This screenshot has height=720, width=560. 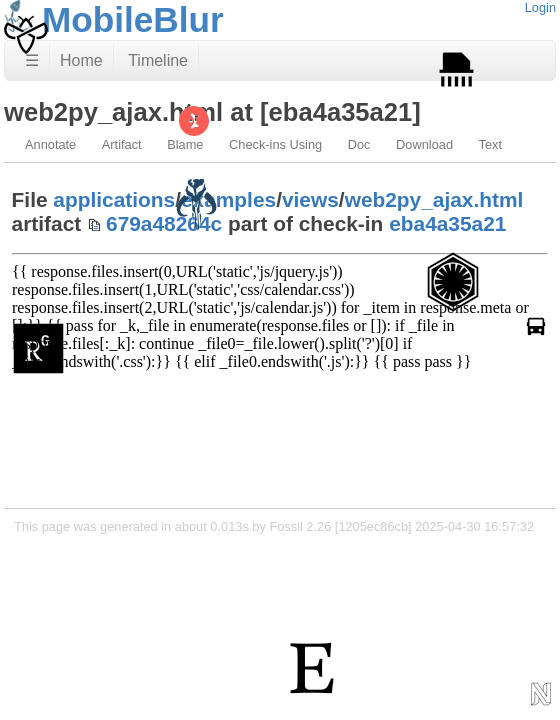 I want to click on First Order logo from Star Wars franchise, so click(x=453, y=282).